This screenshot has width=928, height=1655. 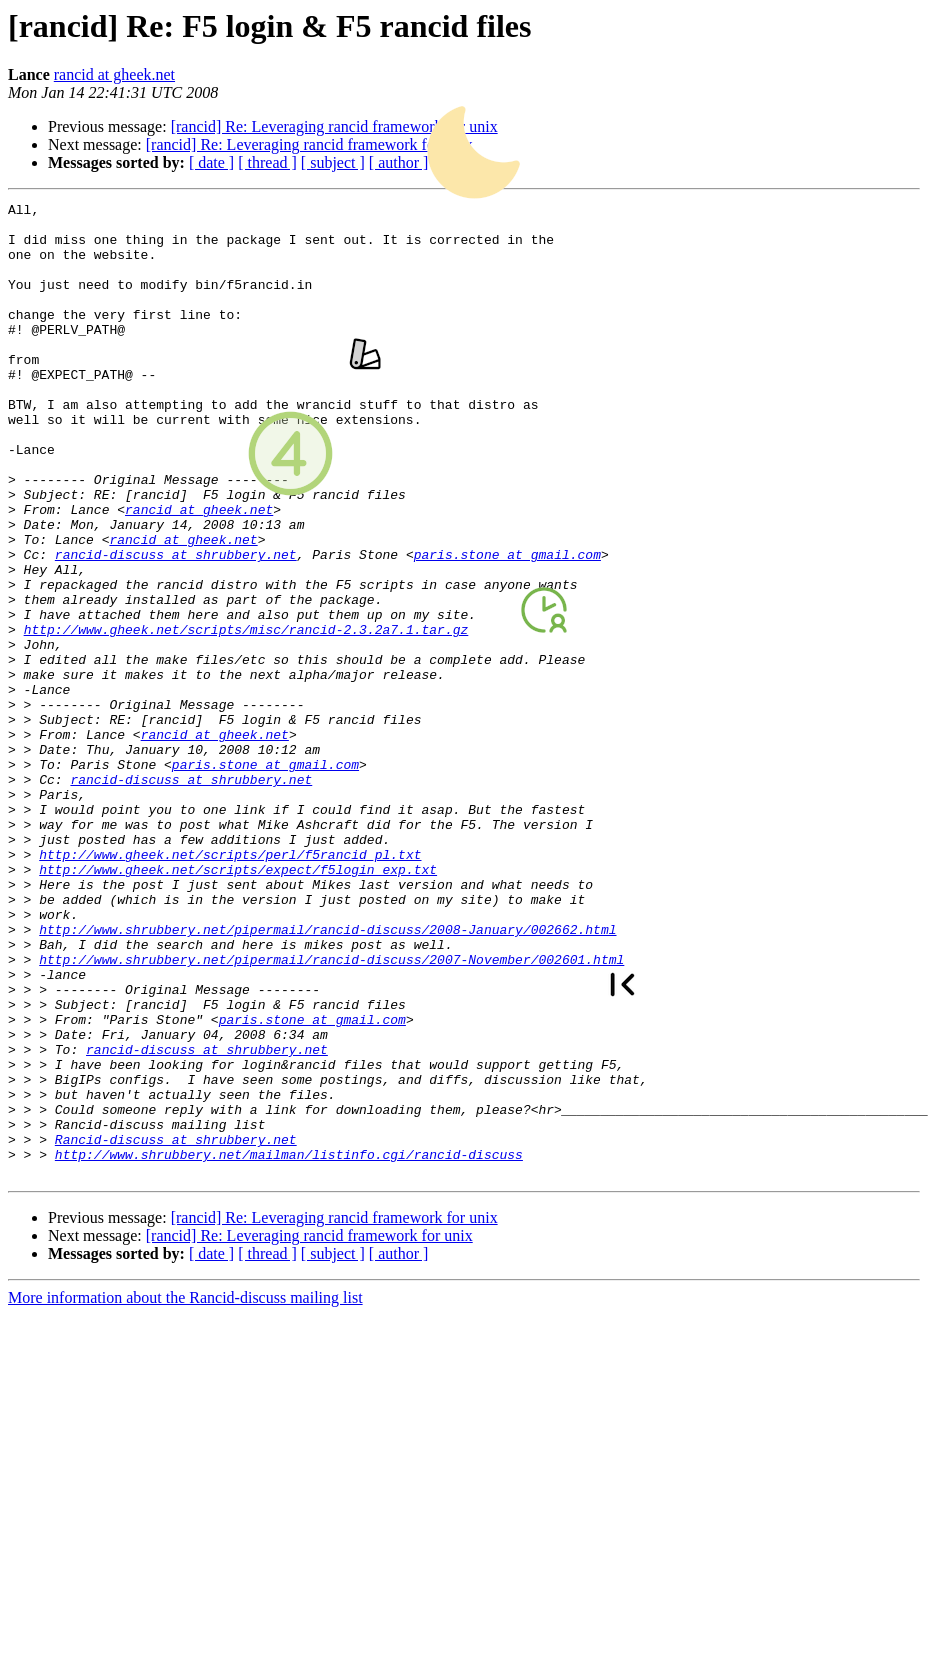 What do you see at coordinates (471, 155) in the screenshot?
I see `toggle dark mode or night theme` at bounding box center [471, 155].